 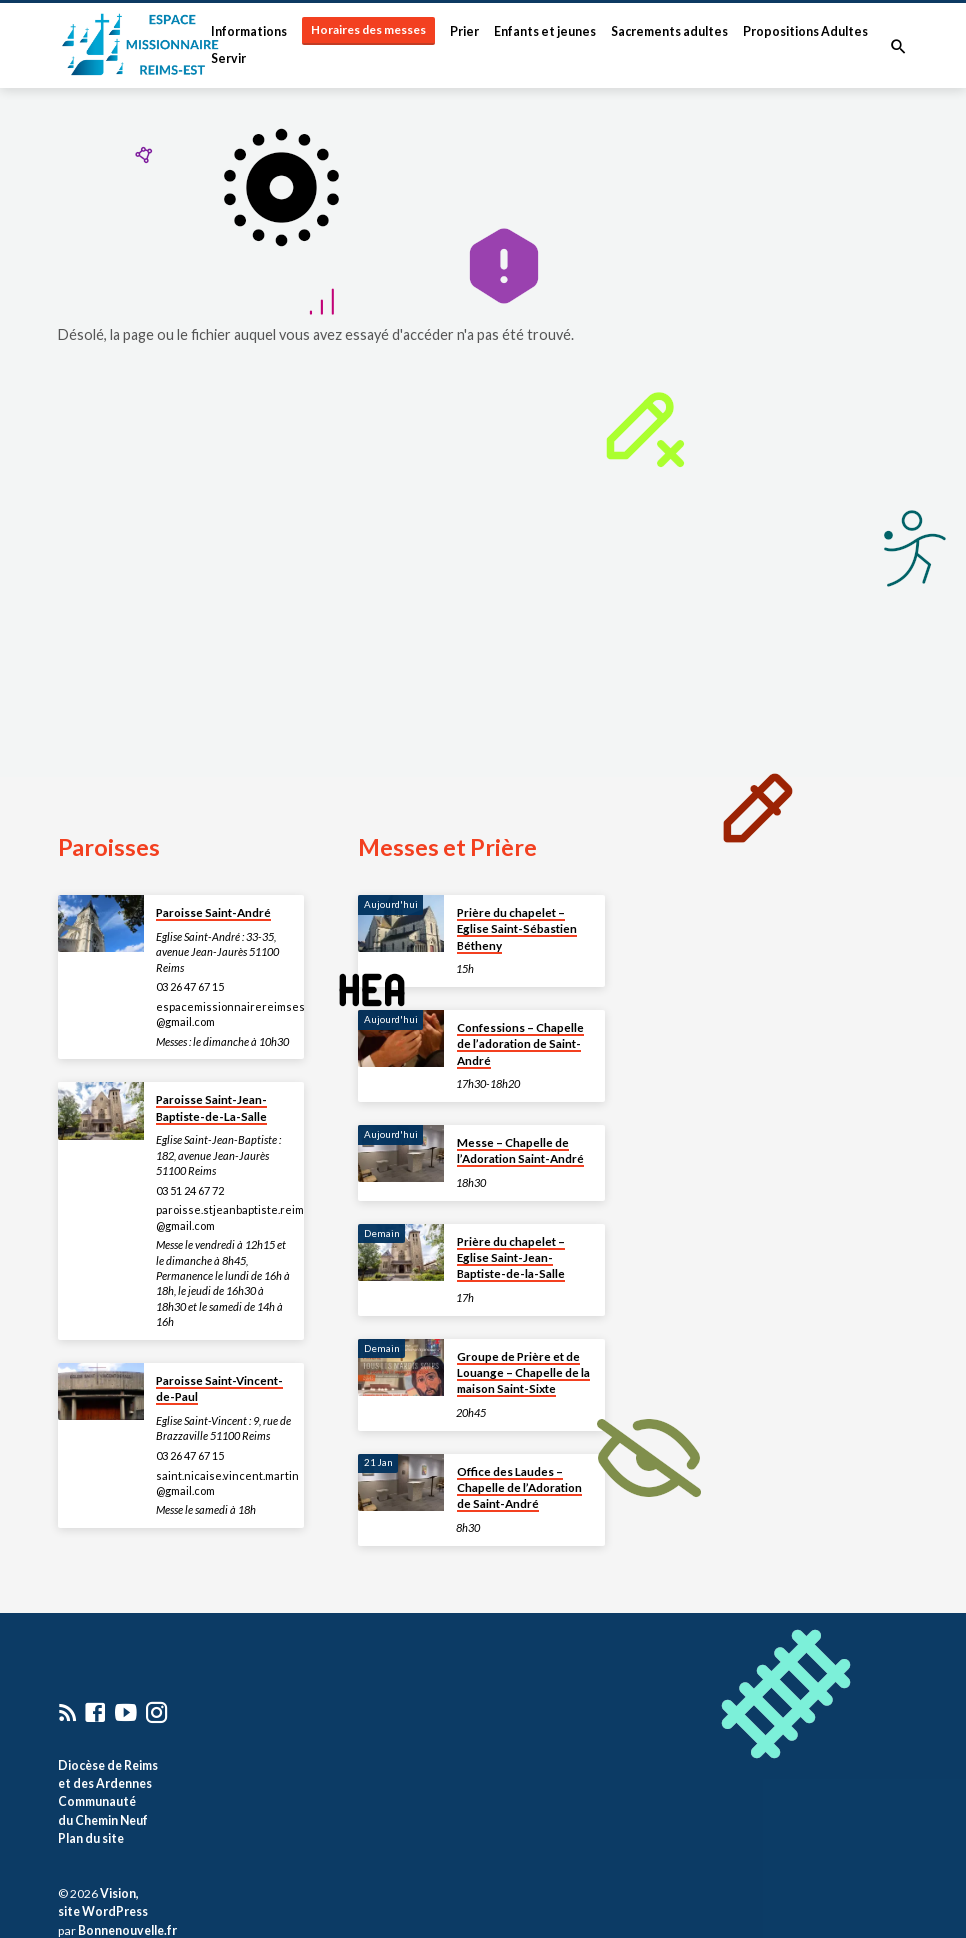 What do you see at coordinates (786, 1694) in the screenshot?
I see `view train or rail transit options` at bounding box center [786, 1694].